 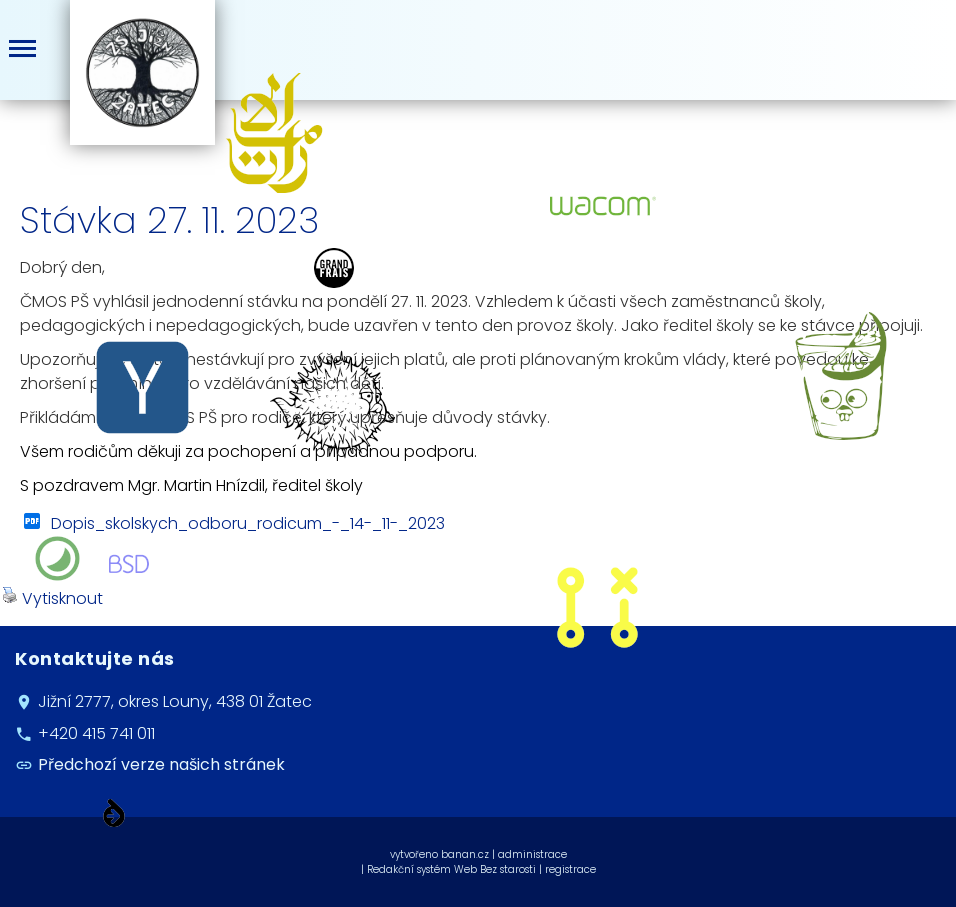 What do you see at coordinates (841, 376) in the screenshot?
I see `gin web framework logo` at bounding box center [841, 376].